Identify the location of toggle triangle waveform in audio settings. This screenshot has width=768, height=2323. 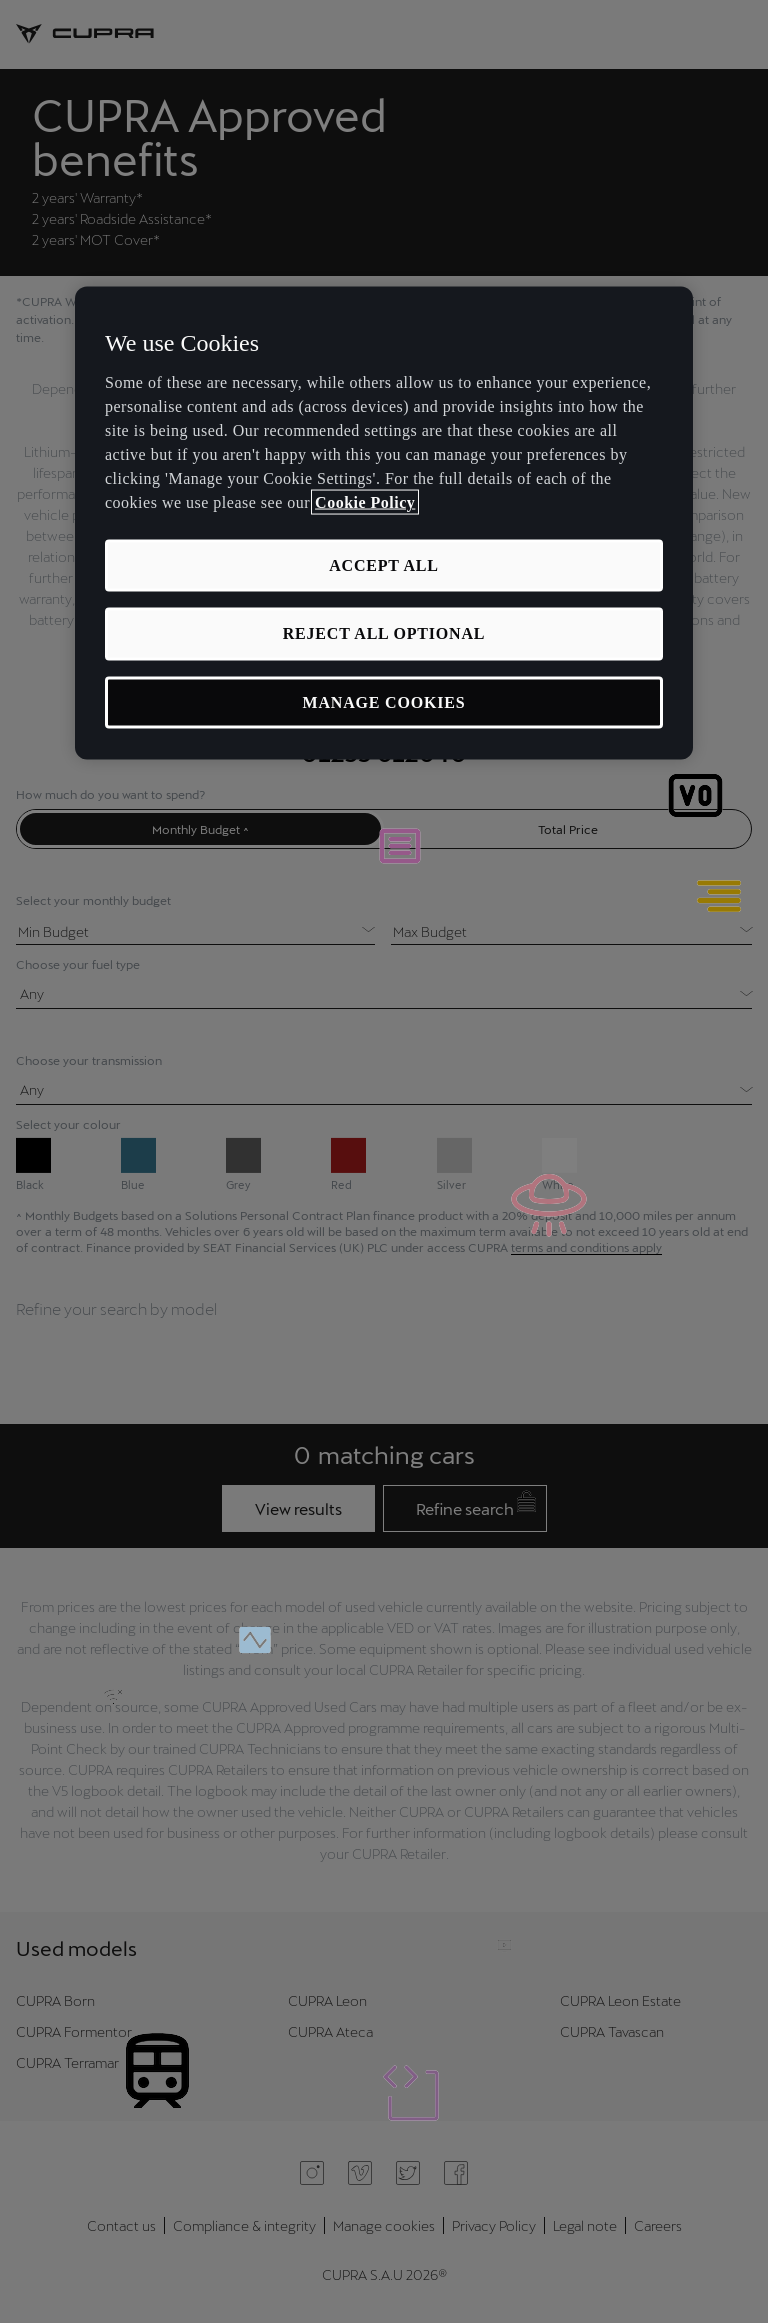
(255, 1640).